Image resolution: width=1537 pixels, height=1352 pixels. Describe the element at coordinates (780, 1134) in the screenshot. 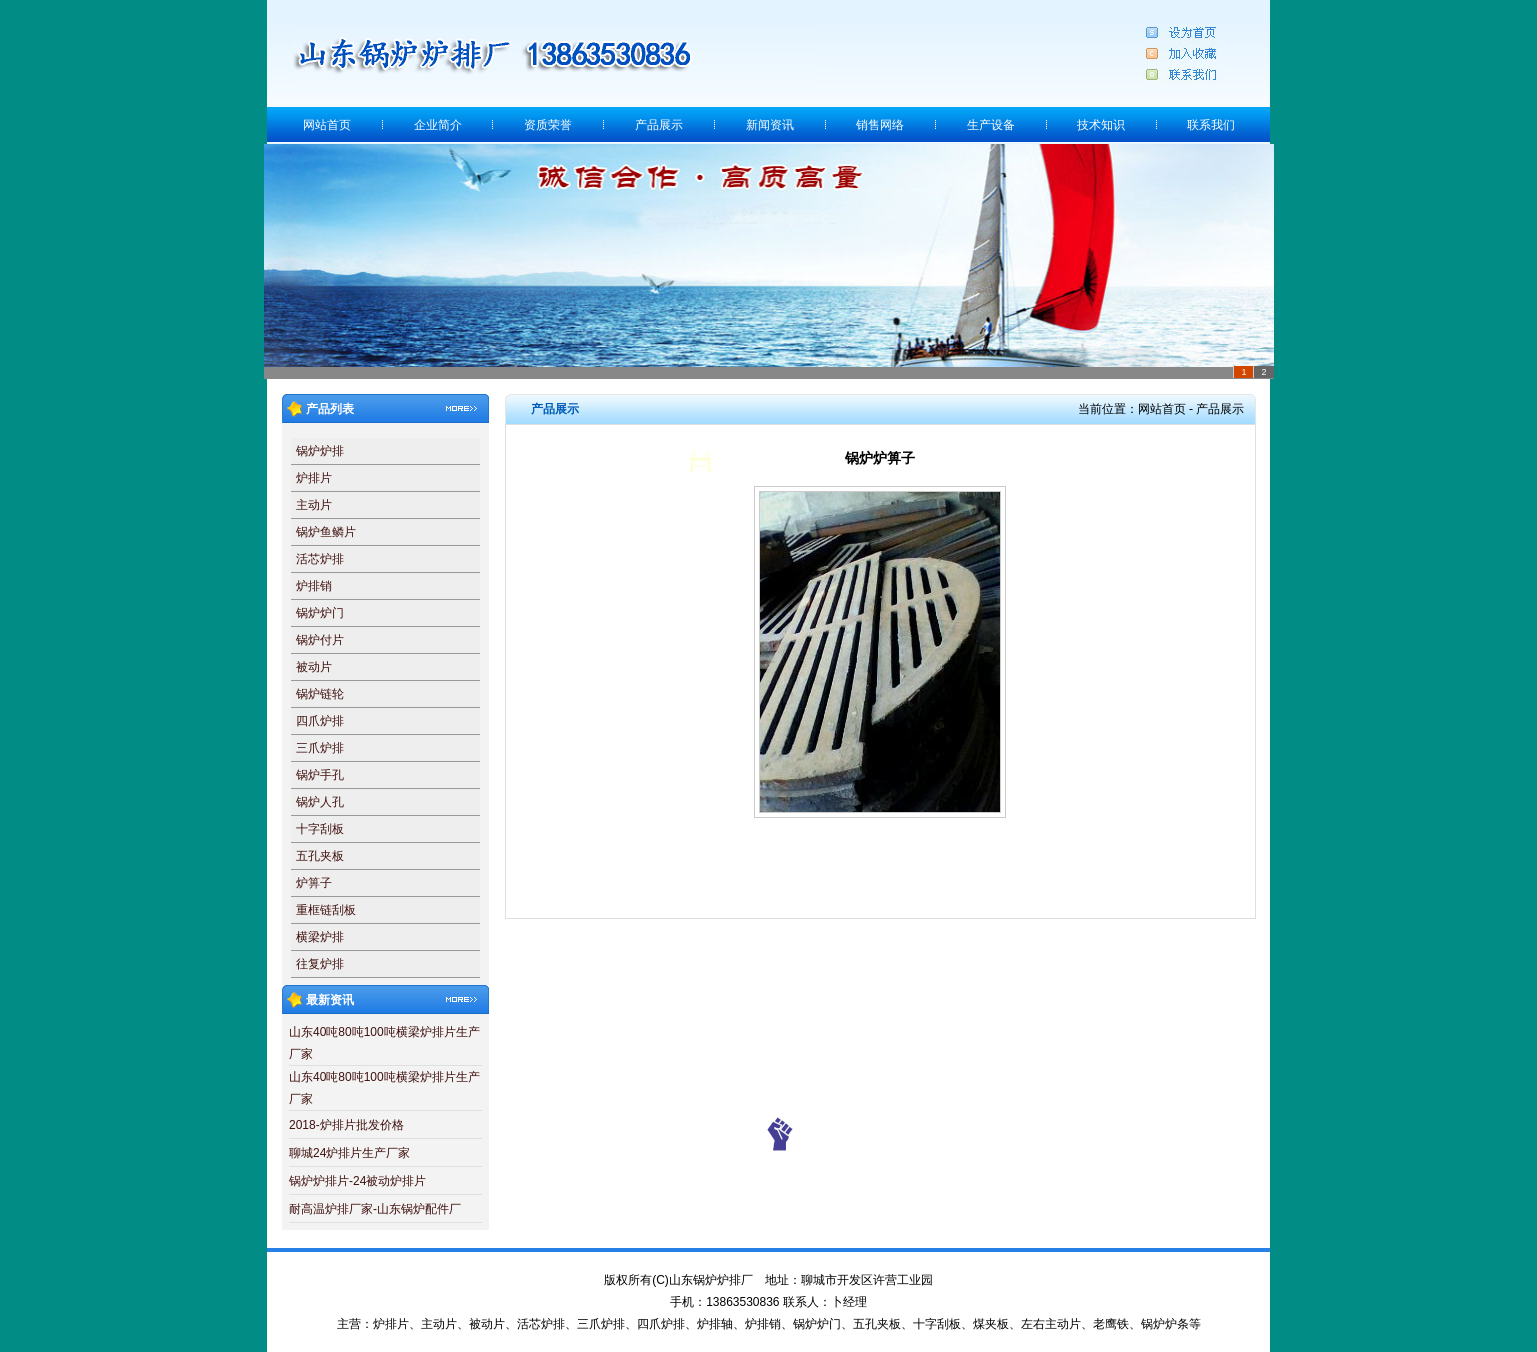

I see `indicates strength or power action in a game` at that location.